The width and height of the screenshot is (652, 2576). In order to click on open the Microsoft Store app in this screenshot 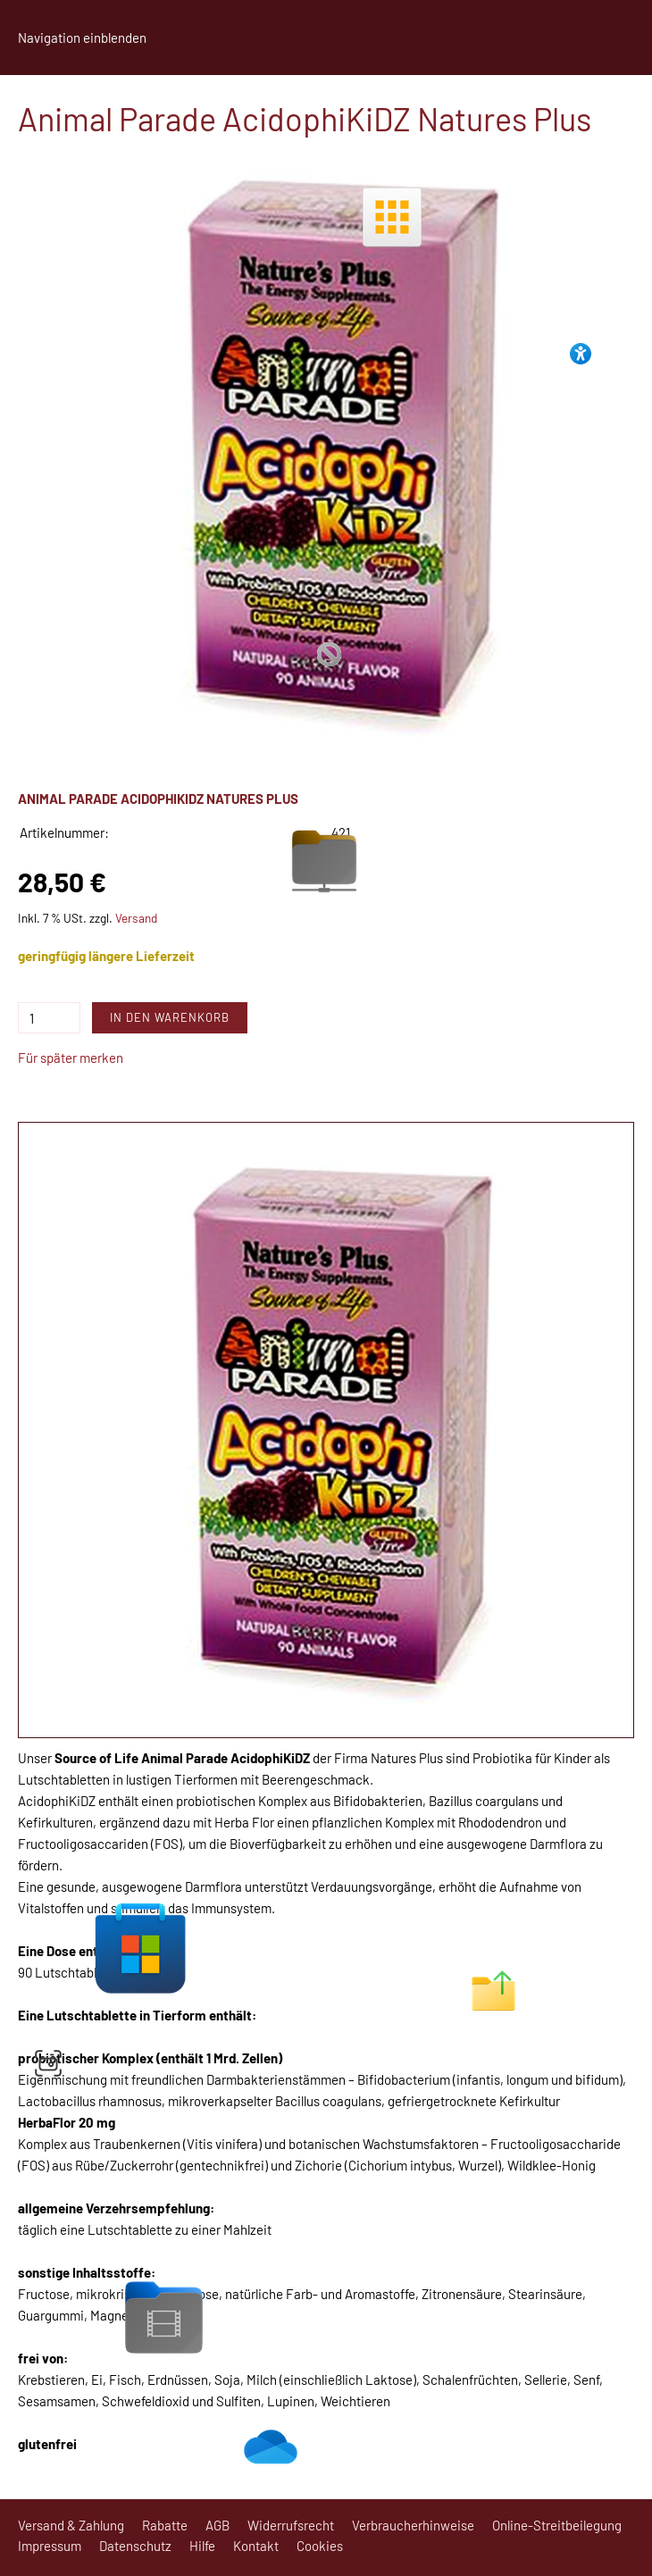, I will do `click(140, 1950)`.